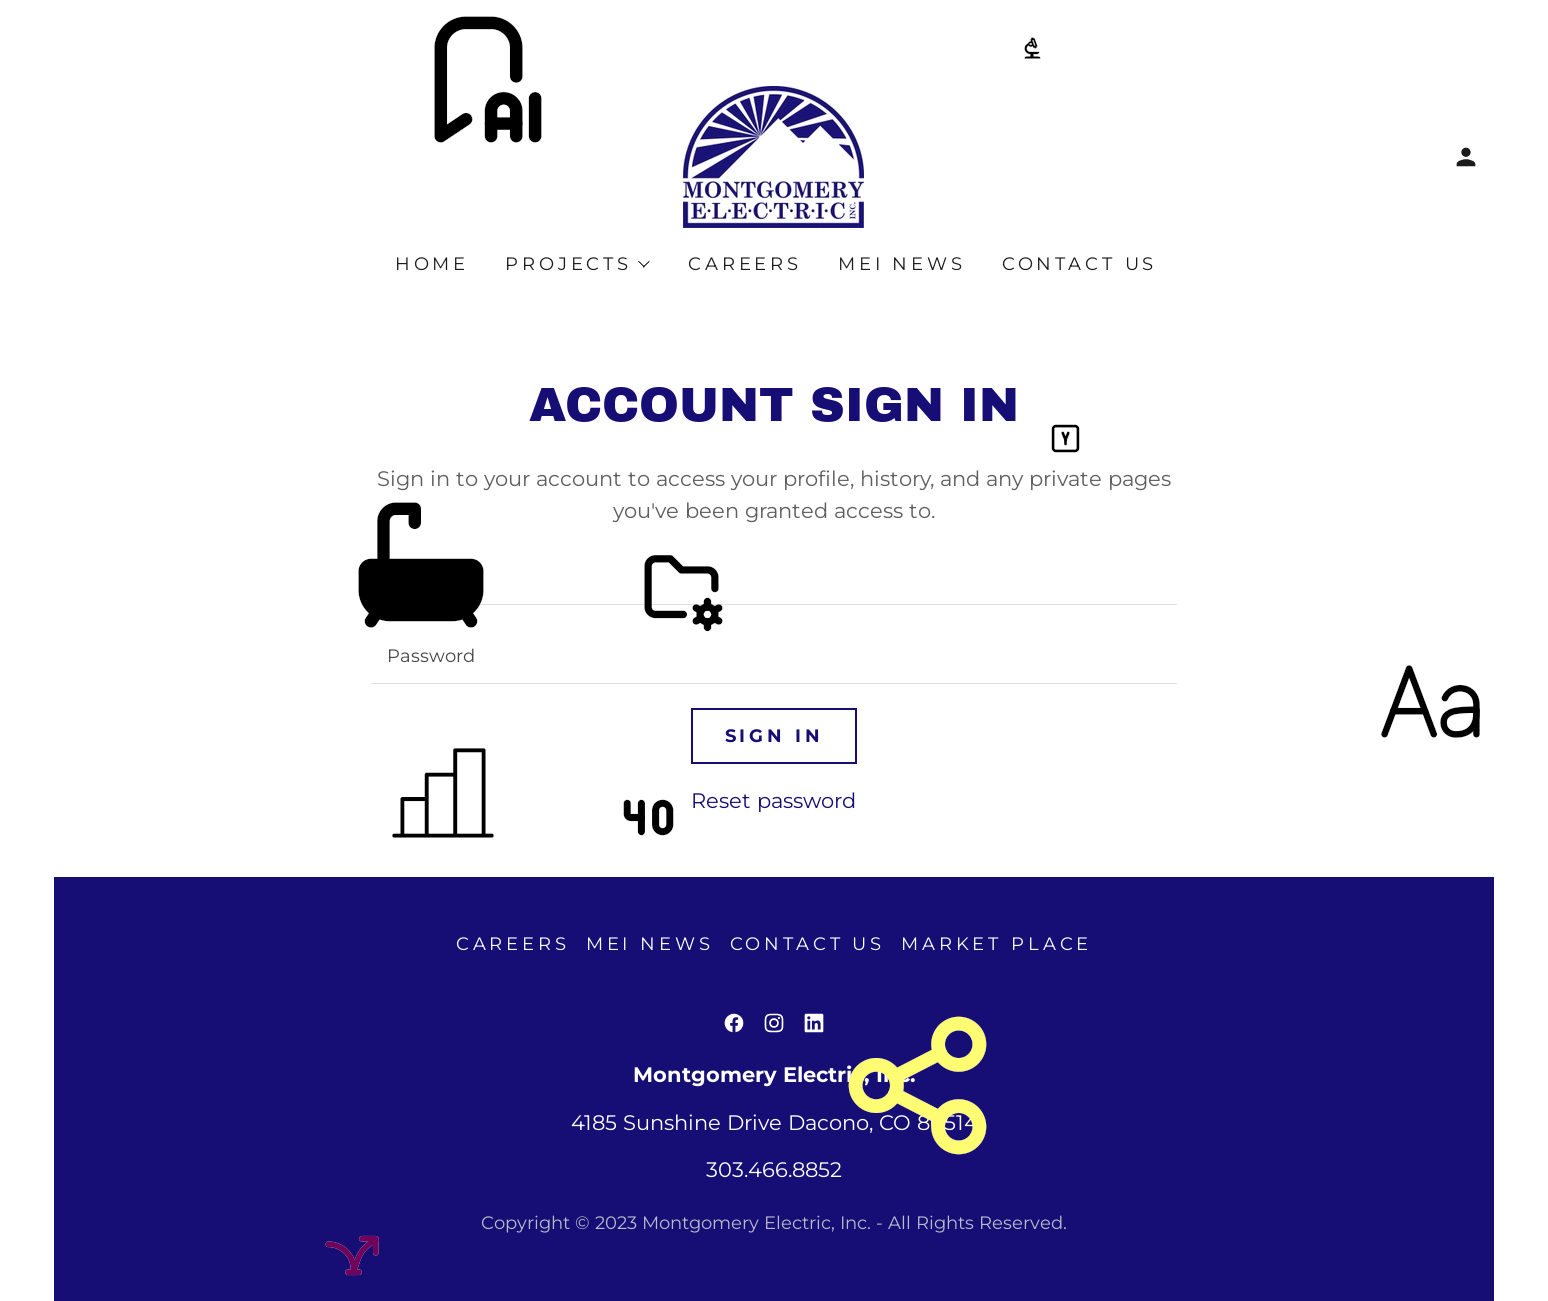  I want to click on redirect or reroute content, so click(353, 1255).